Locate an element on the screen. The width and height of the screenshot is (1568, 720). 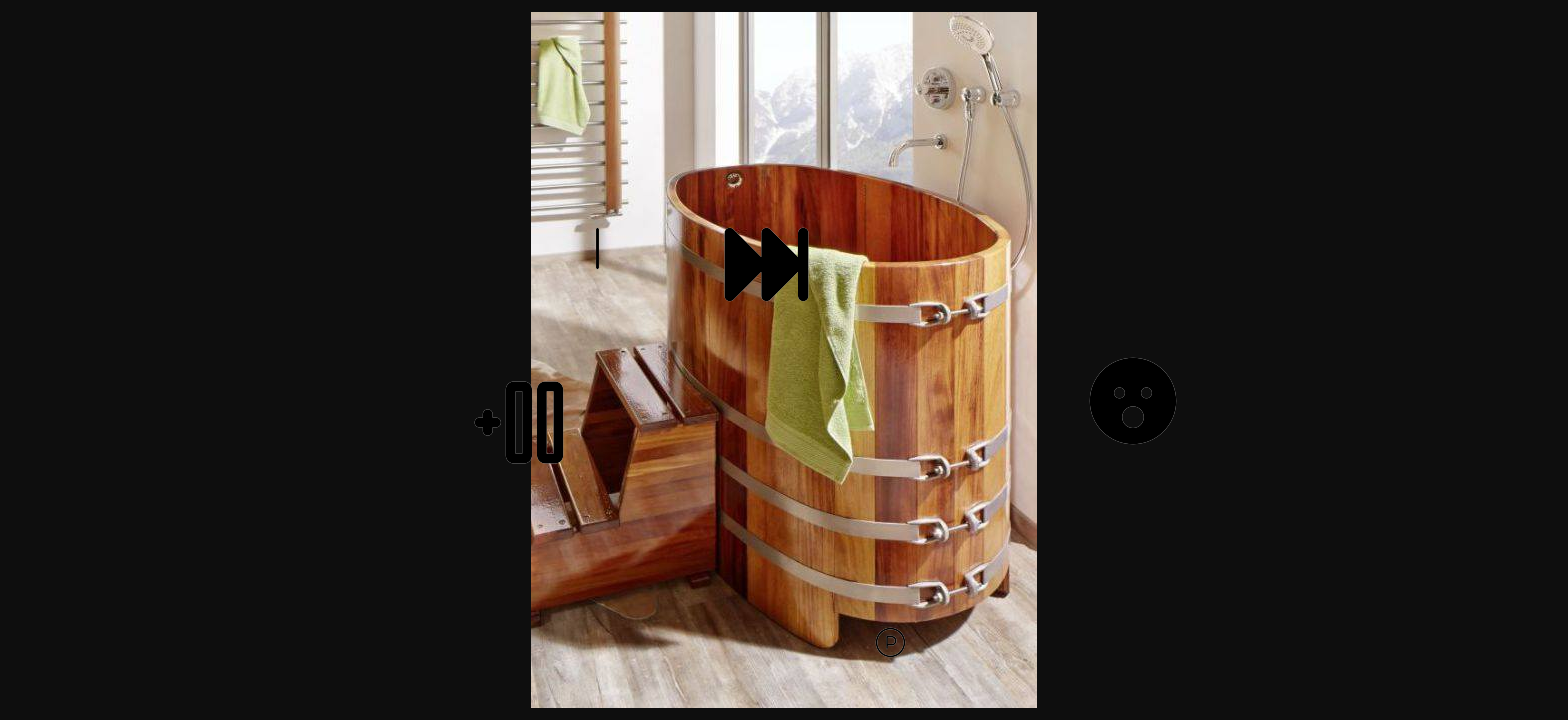
add a new column to the left is located at coordinates (525, 422).